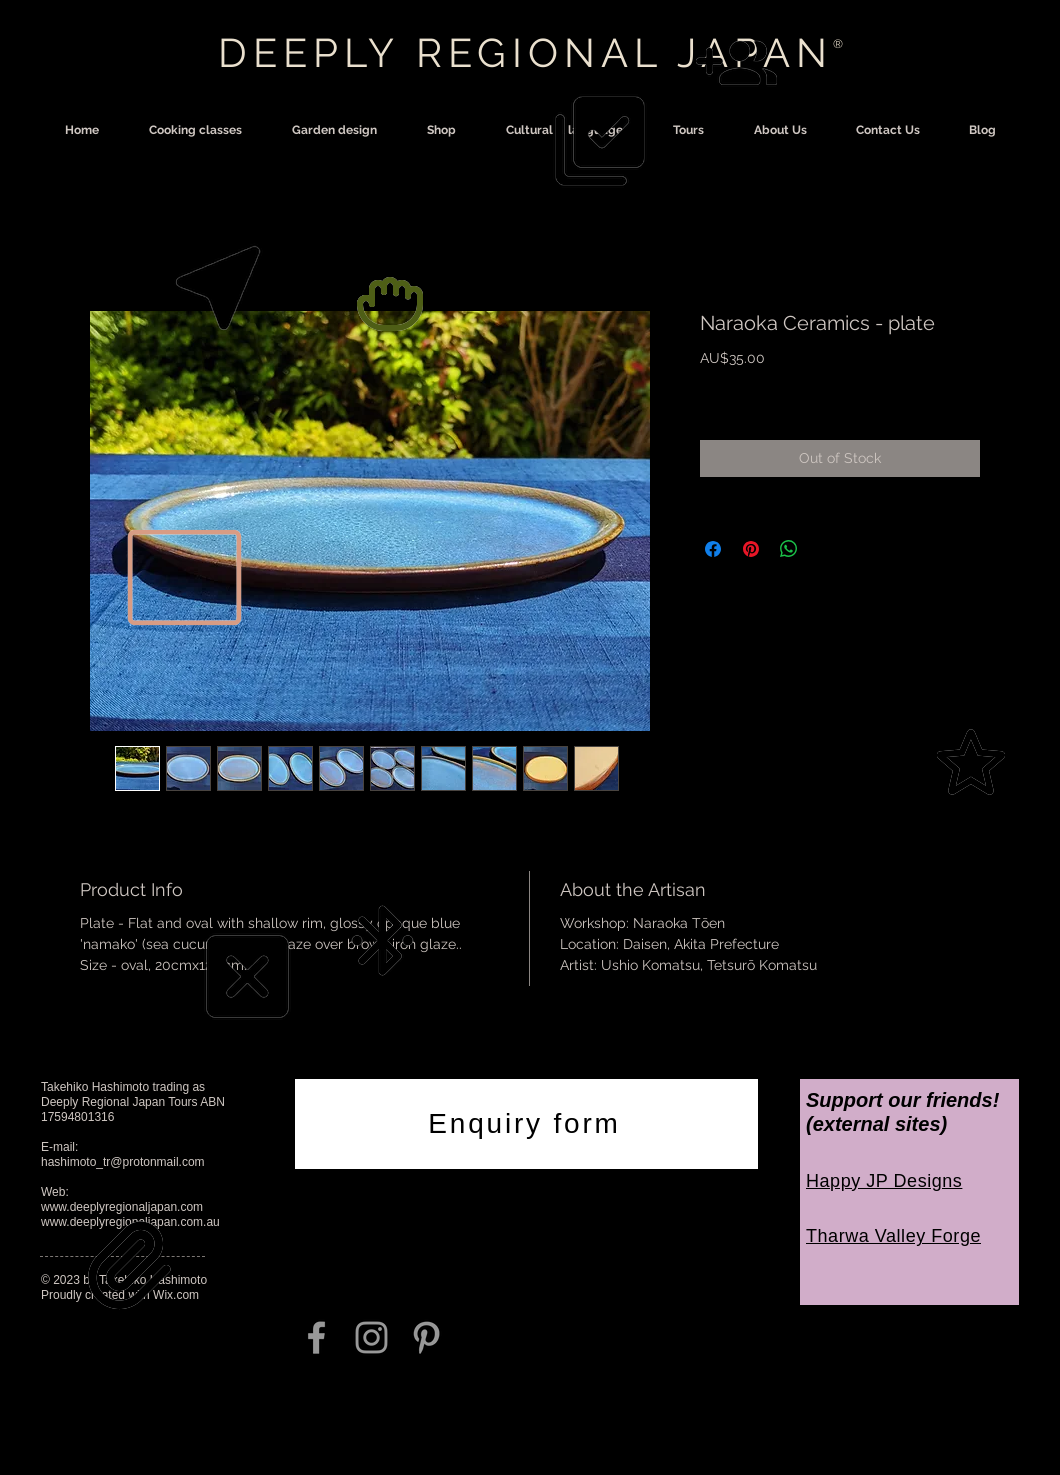  What do you see at coordinates (247, 976) in the screenshot?
I see `indicates a disabled or unavailable feature` at bounding box center [247, 976].